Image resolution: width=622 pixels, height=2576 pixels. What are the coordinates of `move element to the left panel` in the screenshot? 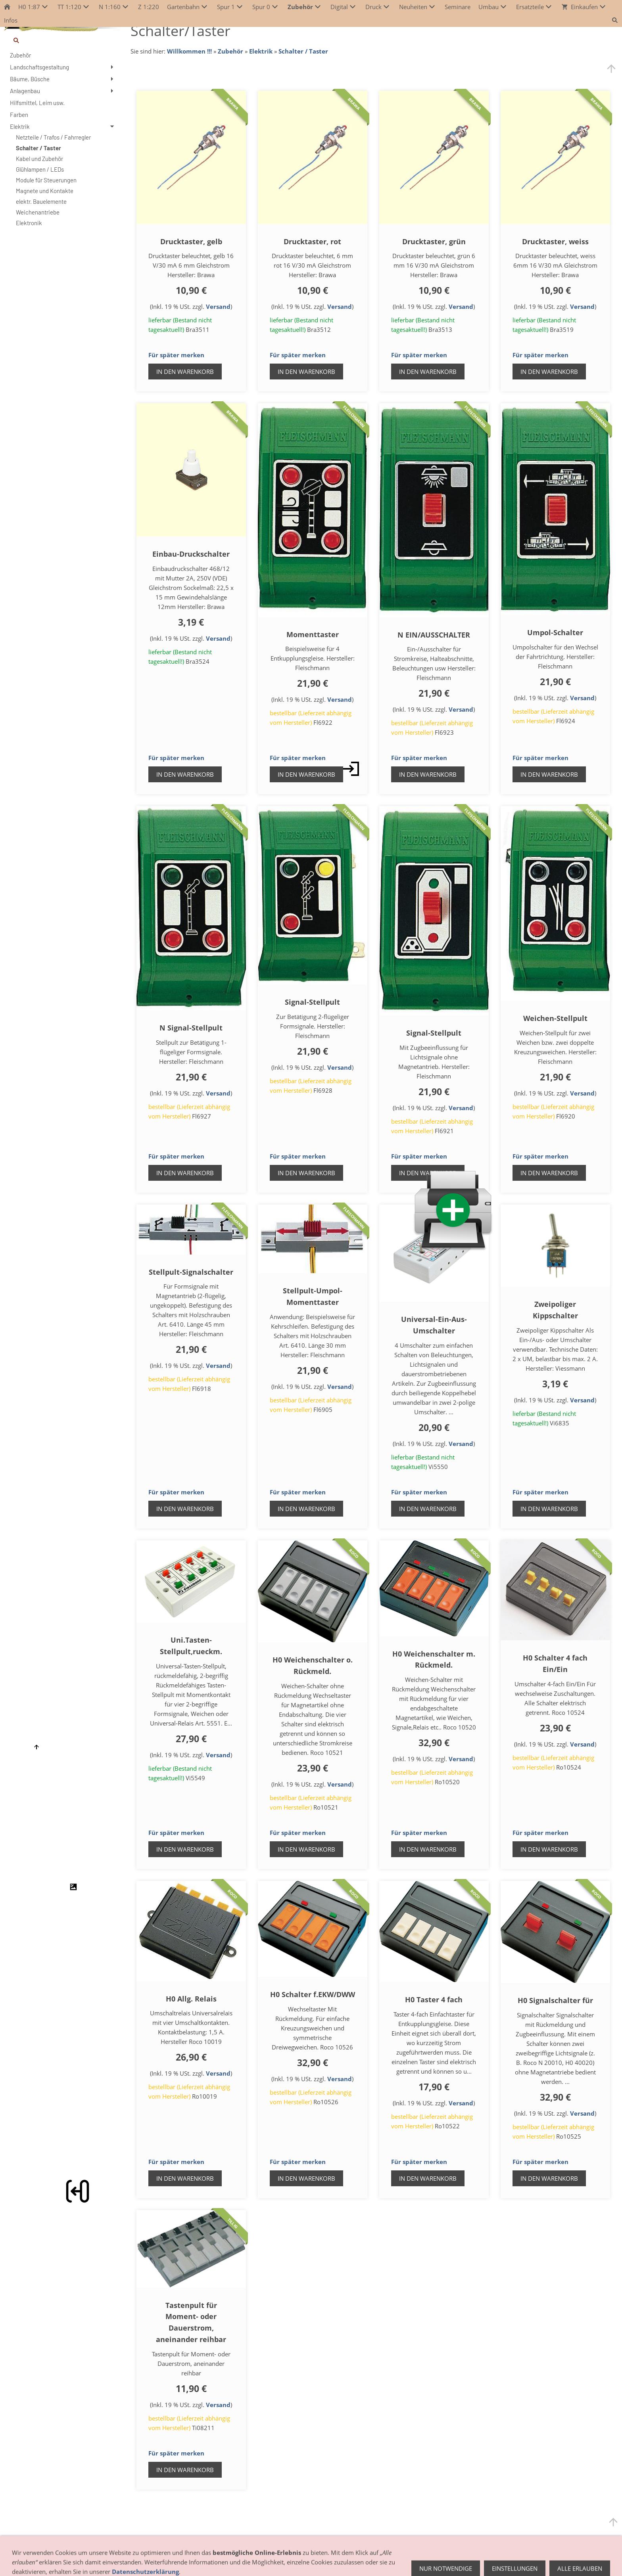 It's located at (77, 2191).